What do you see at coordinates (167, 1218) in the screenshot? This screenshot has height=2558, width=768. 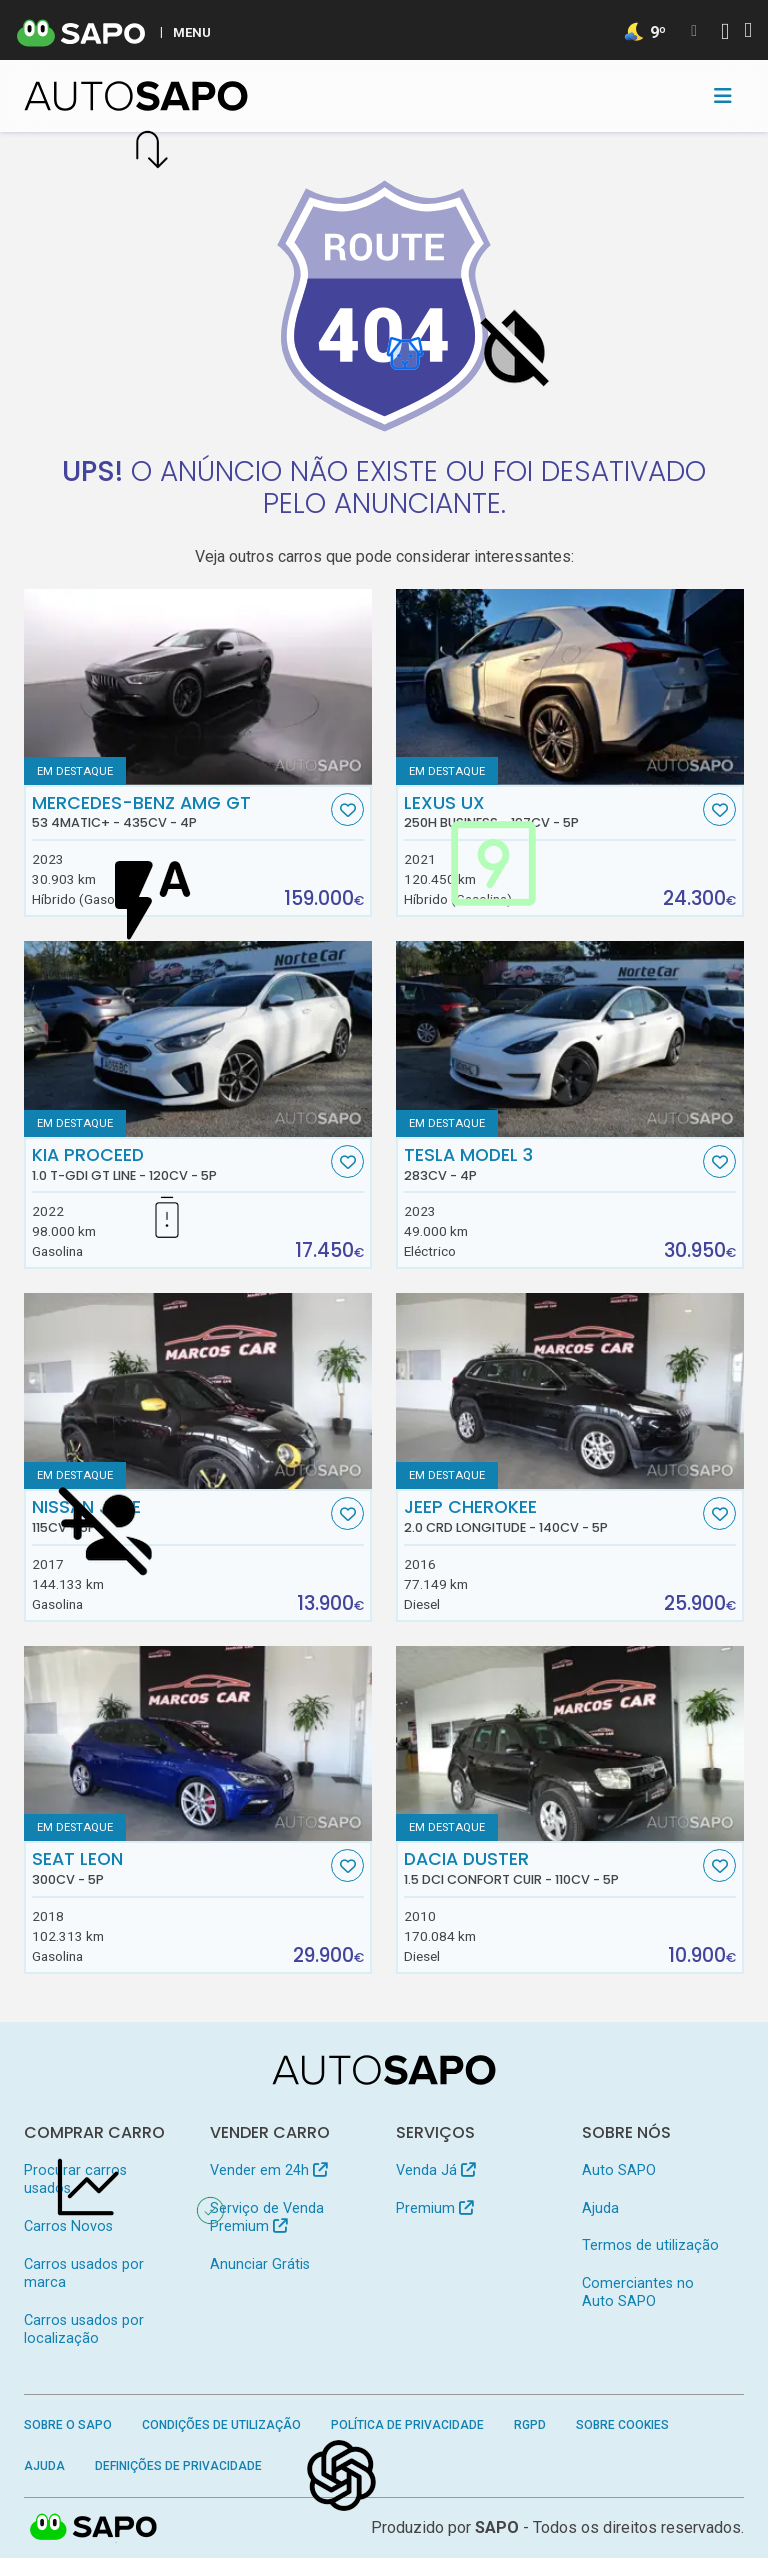 I see `indicates low battery warning` at bounding box center [167, 1218].